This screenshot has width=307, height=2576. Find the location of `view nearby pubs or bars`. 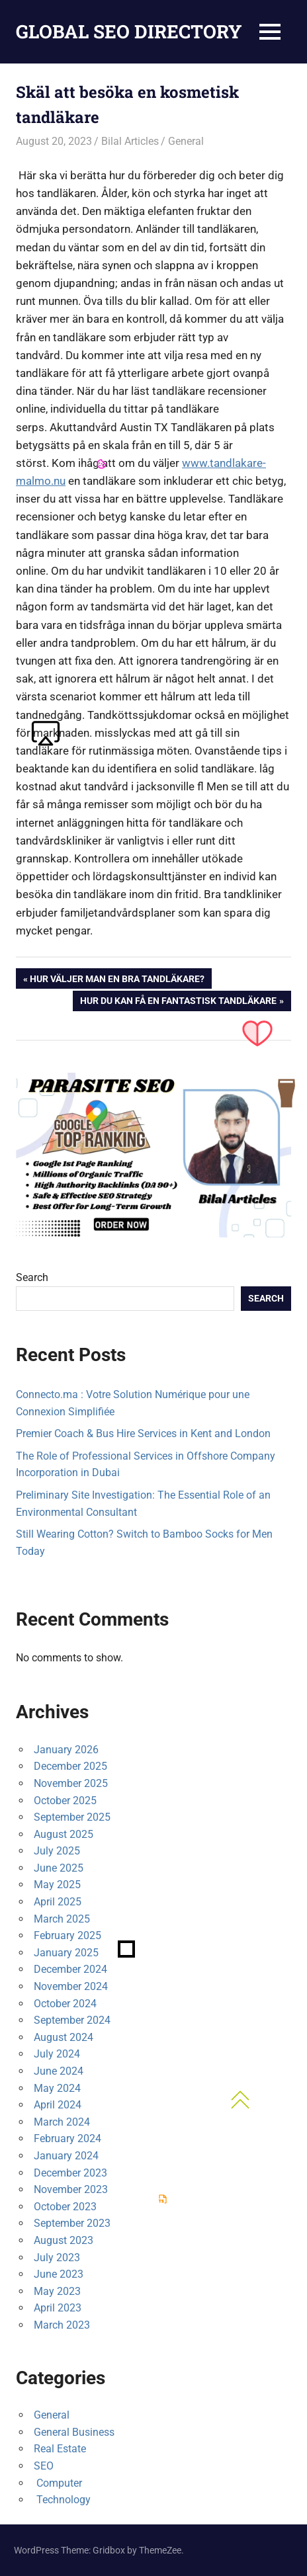

view nearby pubs or bars is located at coordinates (286, 1093).